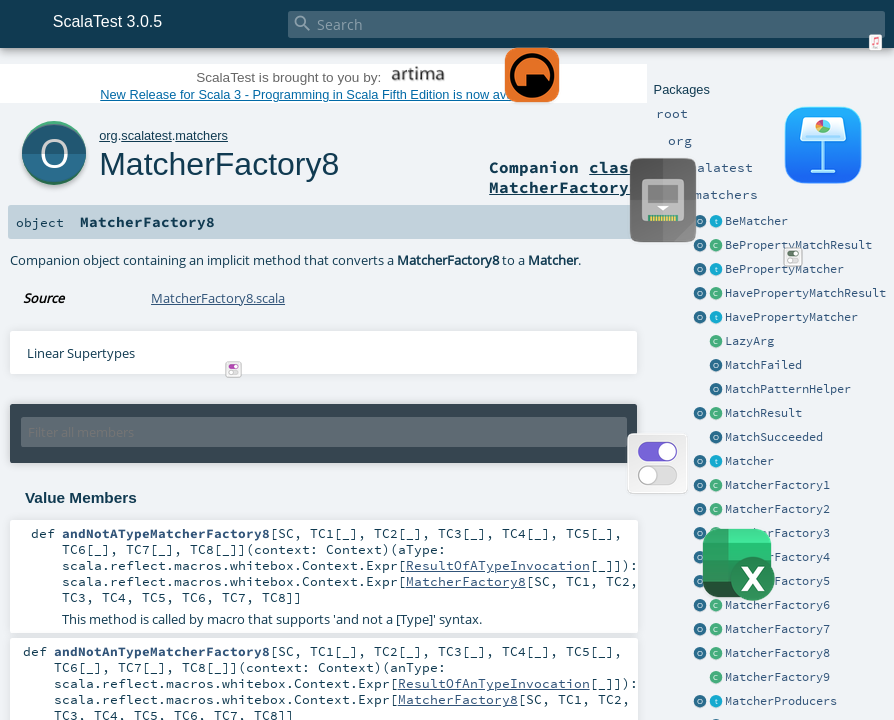 Image resolution: width=894 pixels, height=720 pixels. What do you see at coordinates (793, 257) in the screenshot?
I see `open desktop preferences or settings` at bounding box center [793, 257].